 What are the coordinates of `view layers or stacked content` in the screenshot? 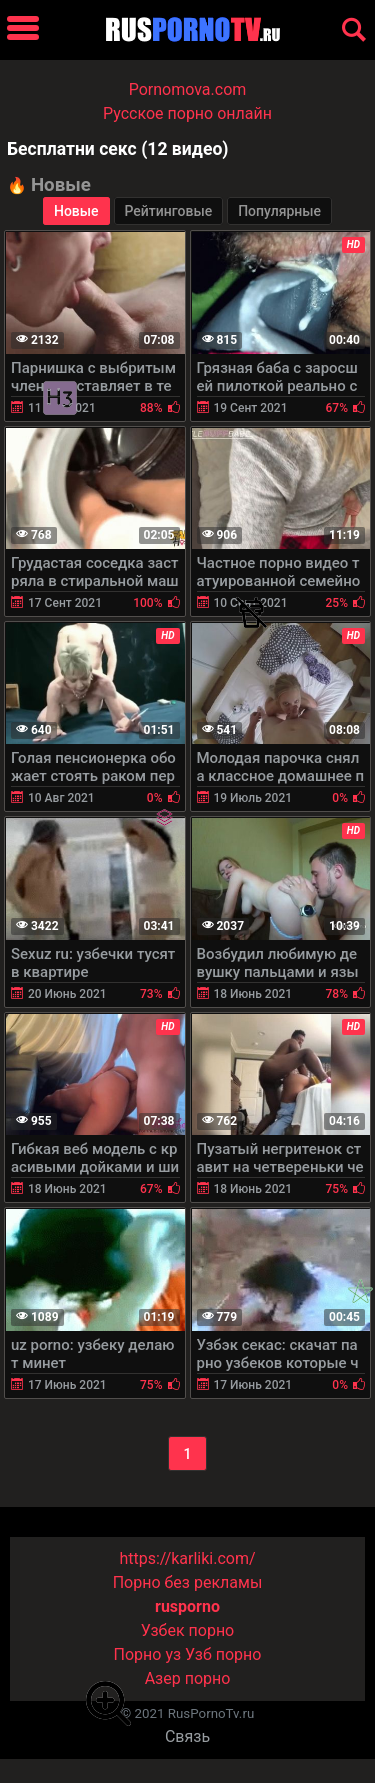 It's located at (164, 817).